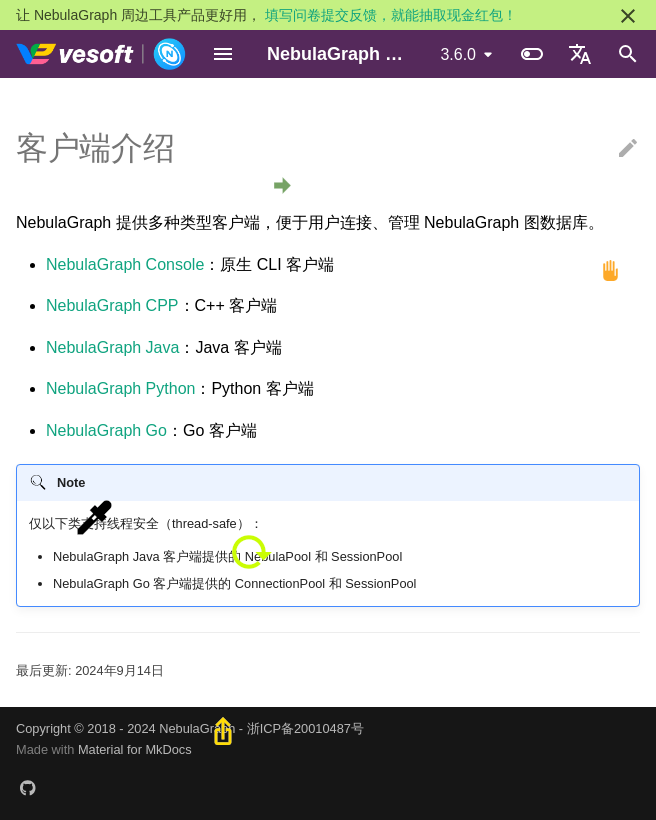 This screenshot has height=820, width=656. What do you see at coordinates (251, 552) in the screenshot?
I see `refresh the current page or content` at bounding box center [251, 552].